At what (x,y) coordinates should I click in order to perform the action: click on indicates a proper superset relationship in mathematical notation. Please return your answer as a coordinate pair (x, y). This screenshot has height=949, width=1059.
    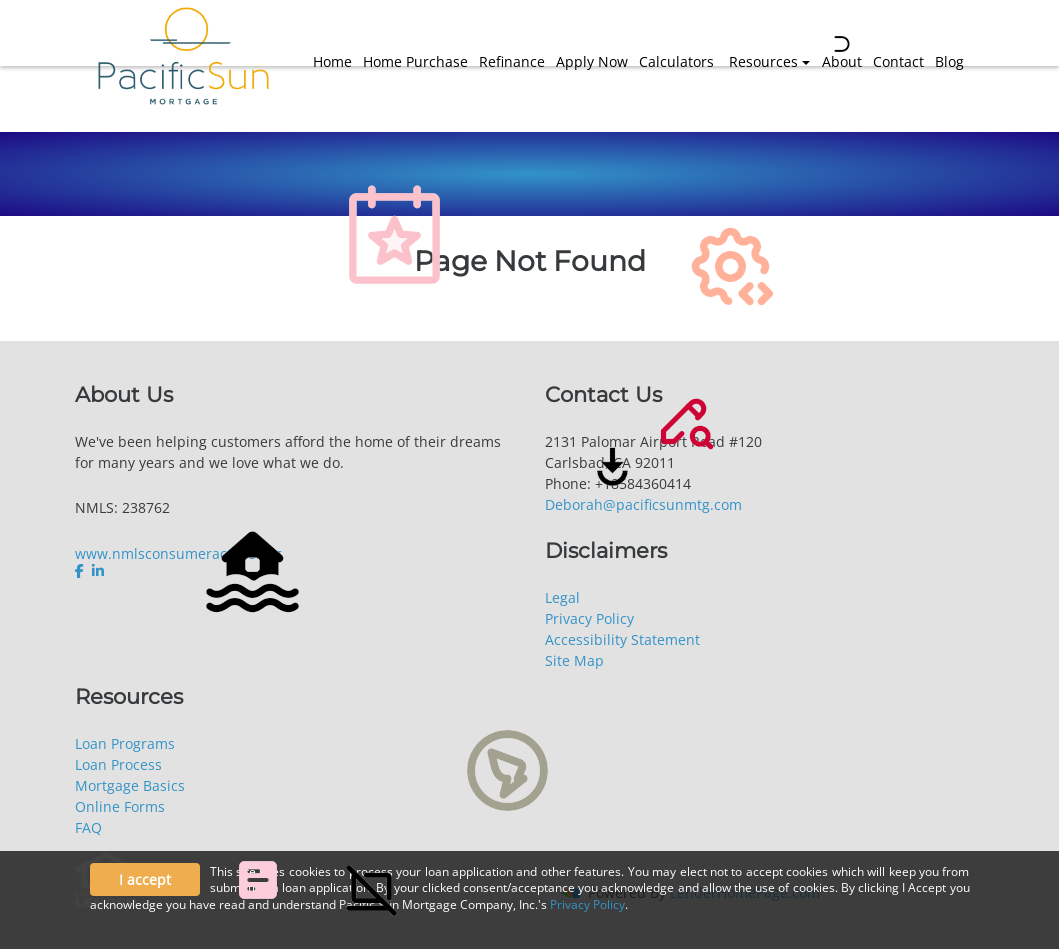
    Looking at the image, I should click on (841, 44).